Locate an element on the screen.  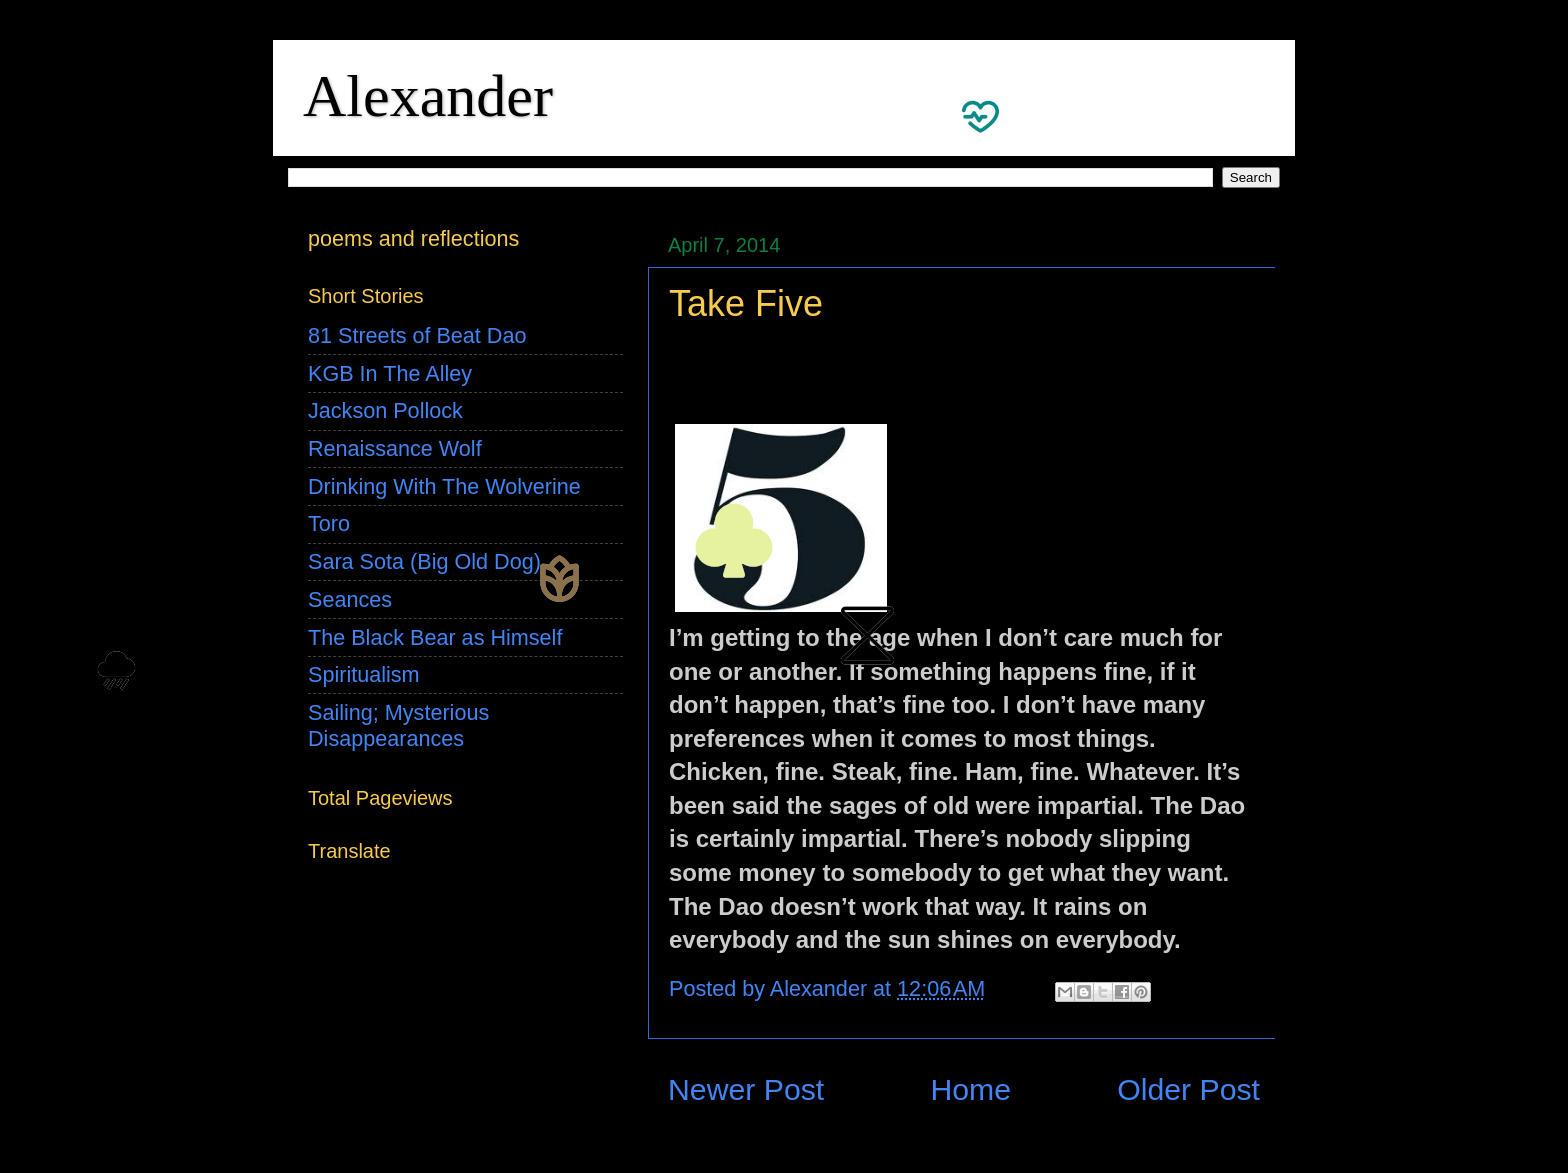
indicates rainy weather conditions is located at coordinates (116, 670).